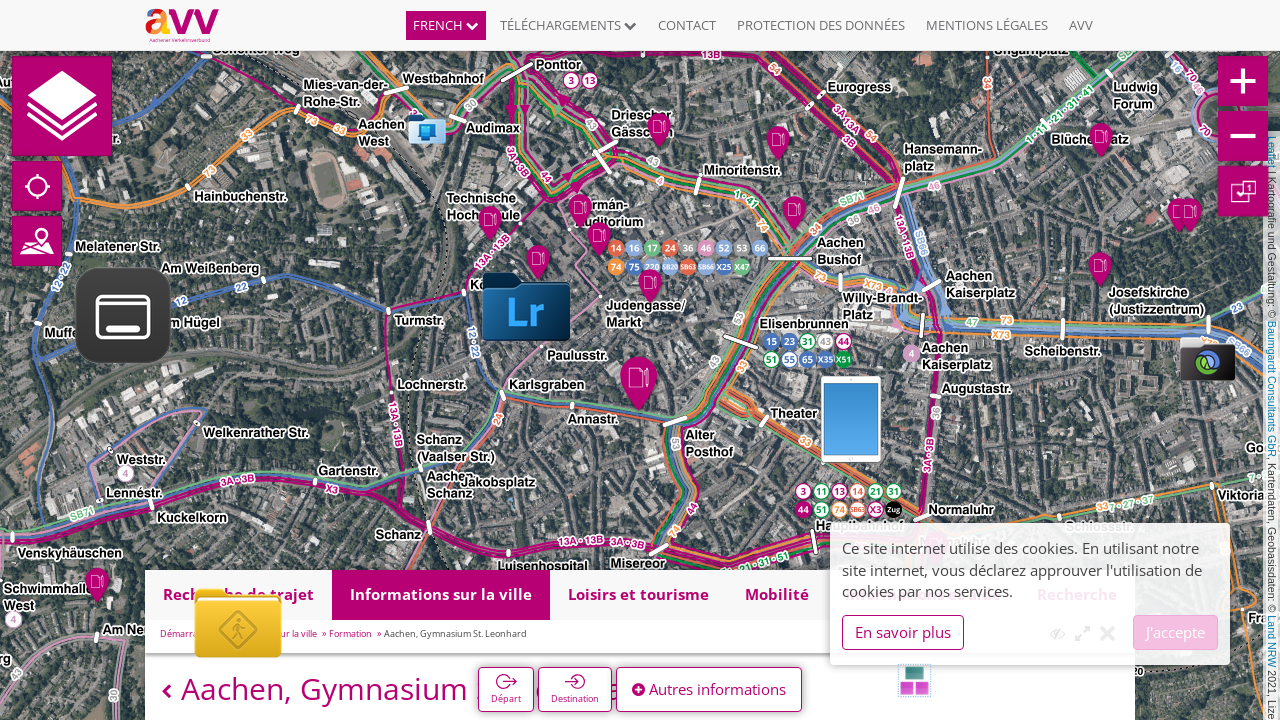  I want to click on access the public folder for shared files, so click(238, 623).